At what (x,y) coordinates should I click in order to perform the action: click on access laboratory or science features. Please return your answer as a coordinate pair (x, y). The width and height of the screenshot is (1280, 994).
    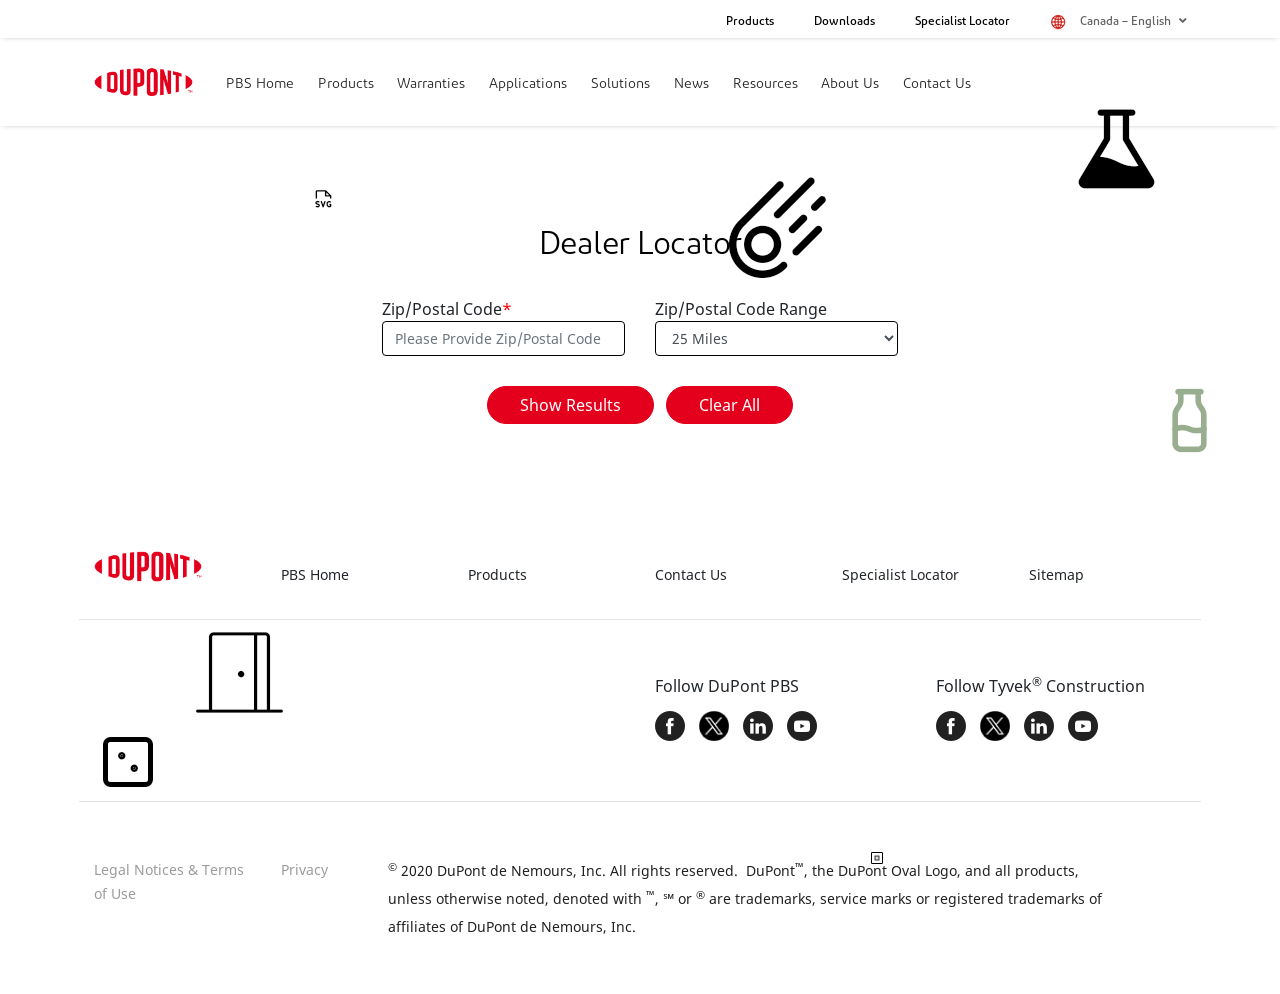
    Looking at the image, I should click on (1116, 150).